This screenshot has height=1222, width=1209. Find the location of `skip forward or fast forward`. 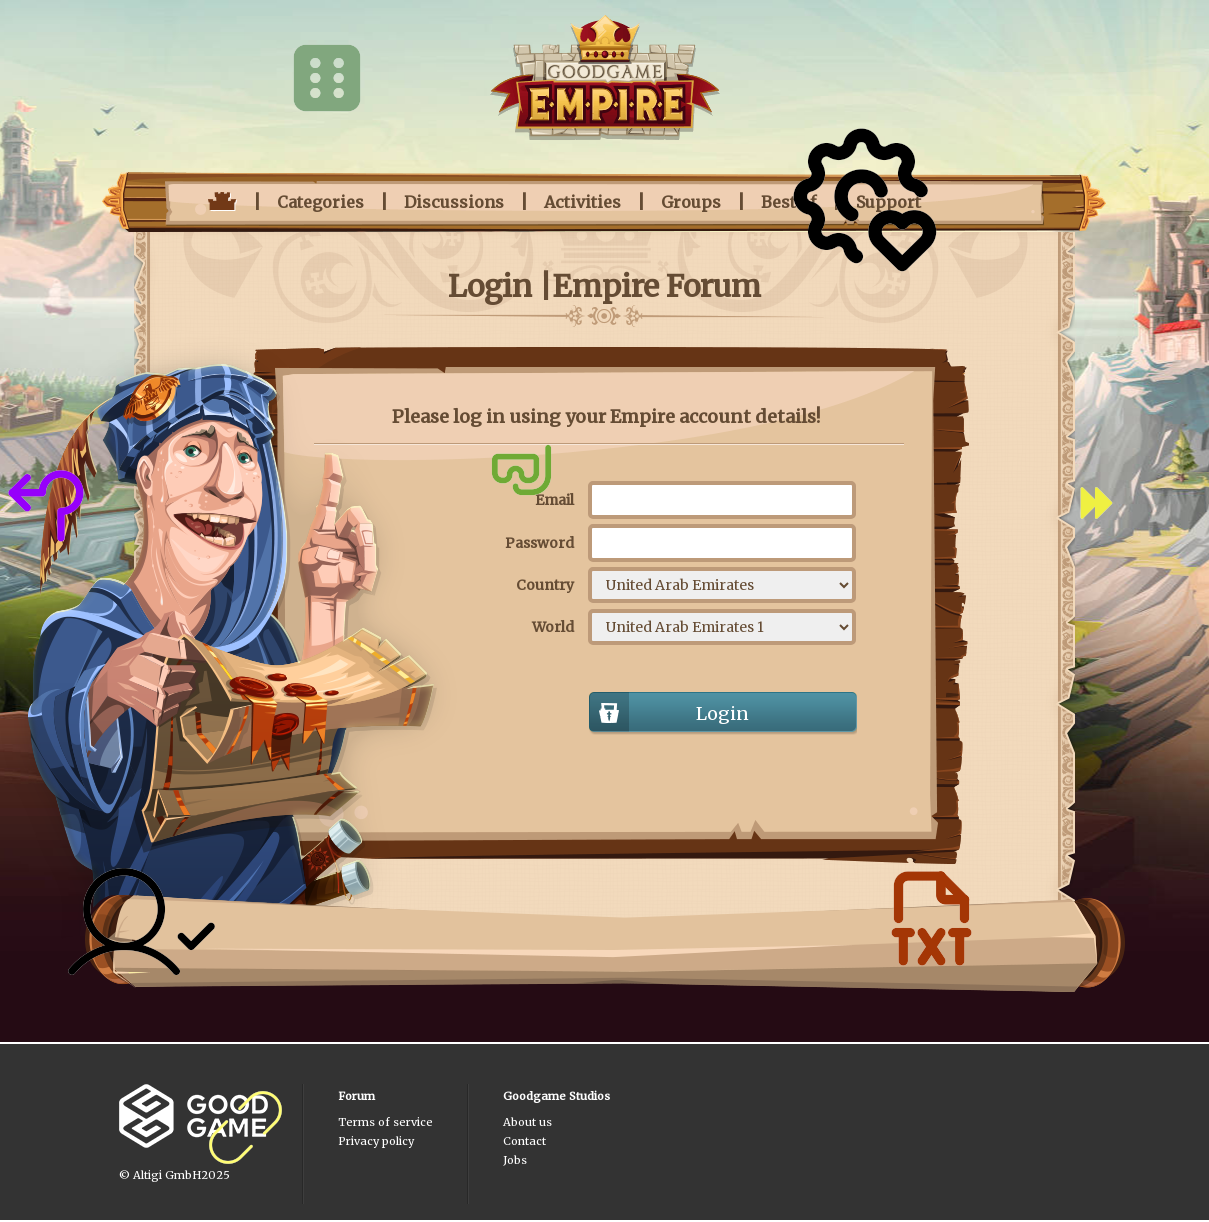

skip forward or fast forward is located at coordinates (1095, 503).